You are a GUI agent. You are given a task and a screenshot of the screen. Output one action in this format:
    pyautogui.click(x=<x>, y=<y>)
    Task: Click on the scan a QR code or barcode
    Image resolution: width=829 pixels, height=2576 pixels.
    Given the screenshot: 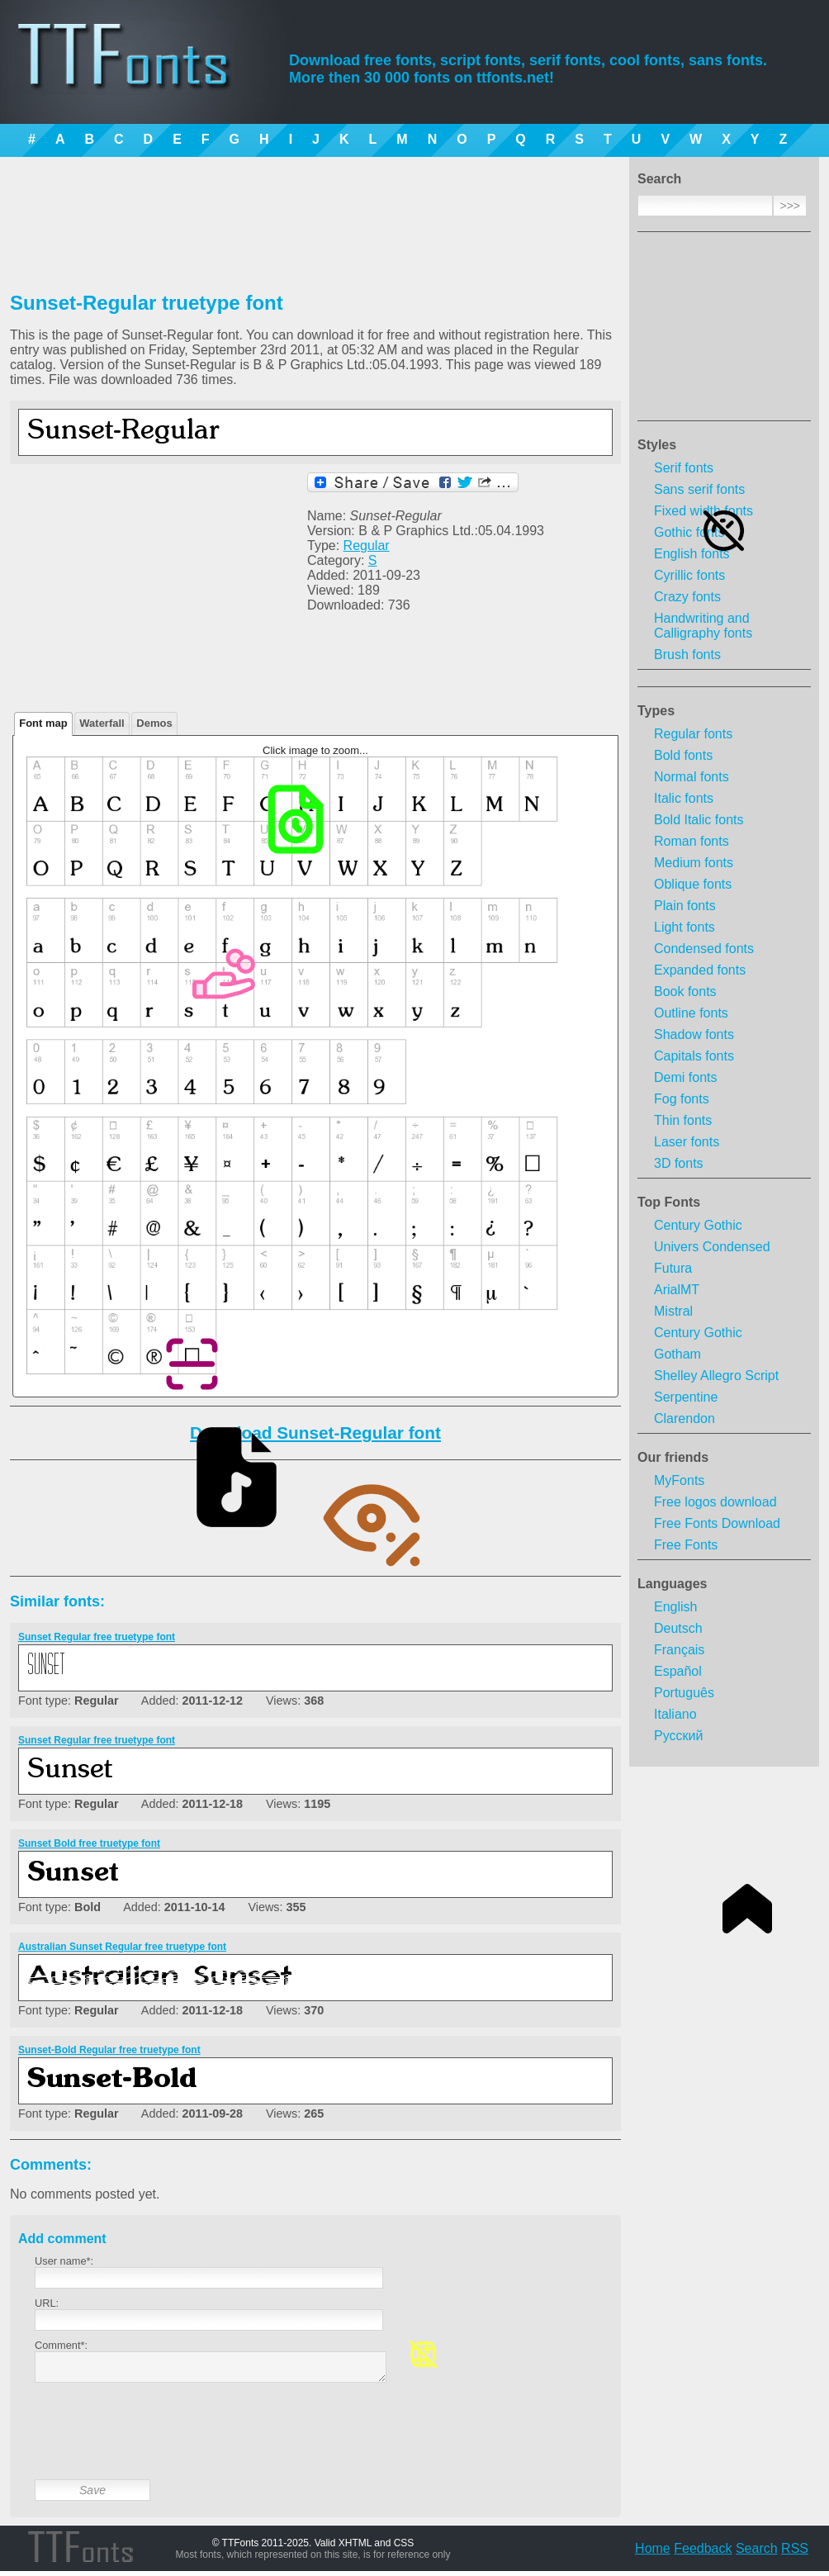 What is the action you would take?
    pyautogui.click(x=192, y=1364)
    